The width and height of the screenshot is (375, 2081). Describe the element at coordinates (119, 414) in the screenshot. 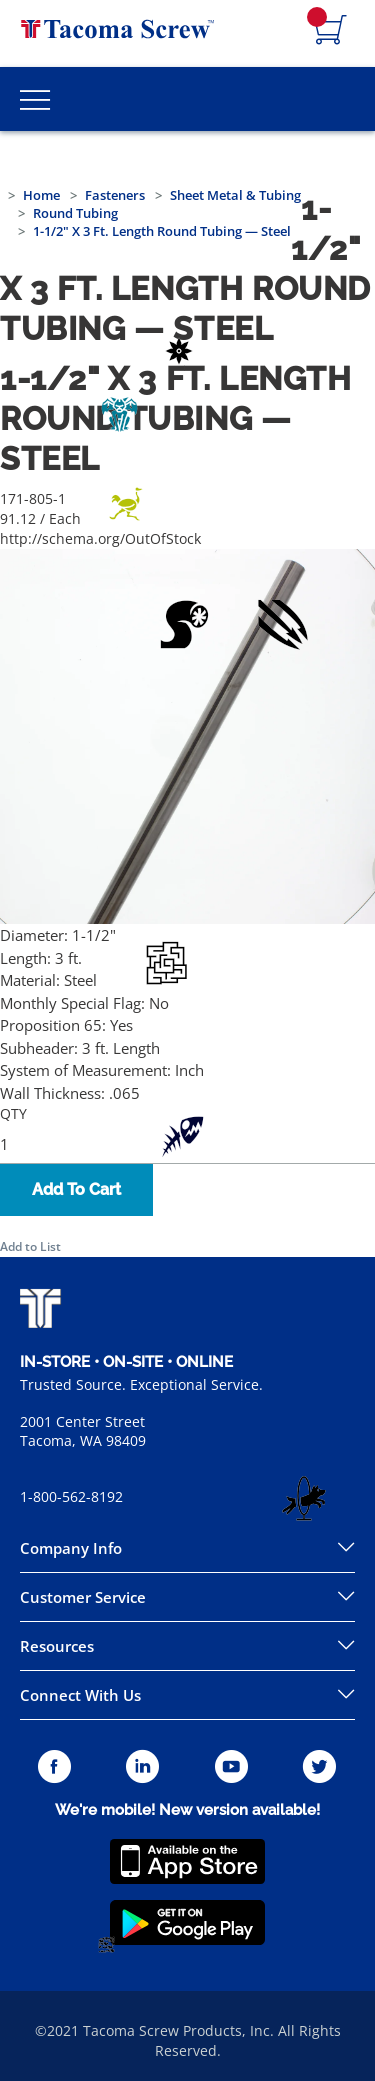

I see `select gargoyle character or unit` at that location.